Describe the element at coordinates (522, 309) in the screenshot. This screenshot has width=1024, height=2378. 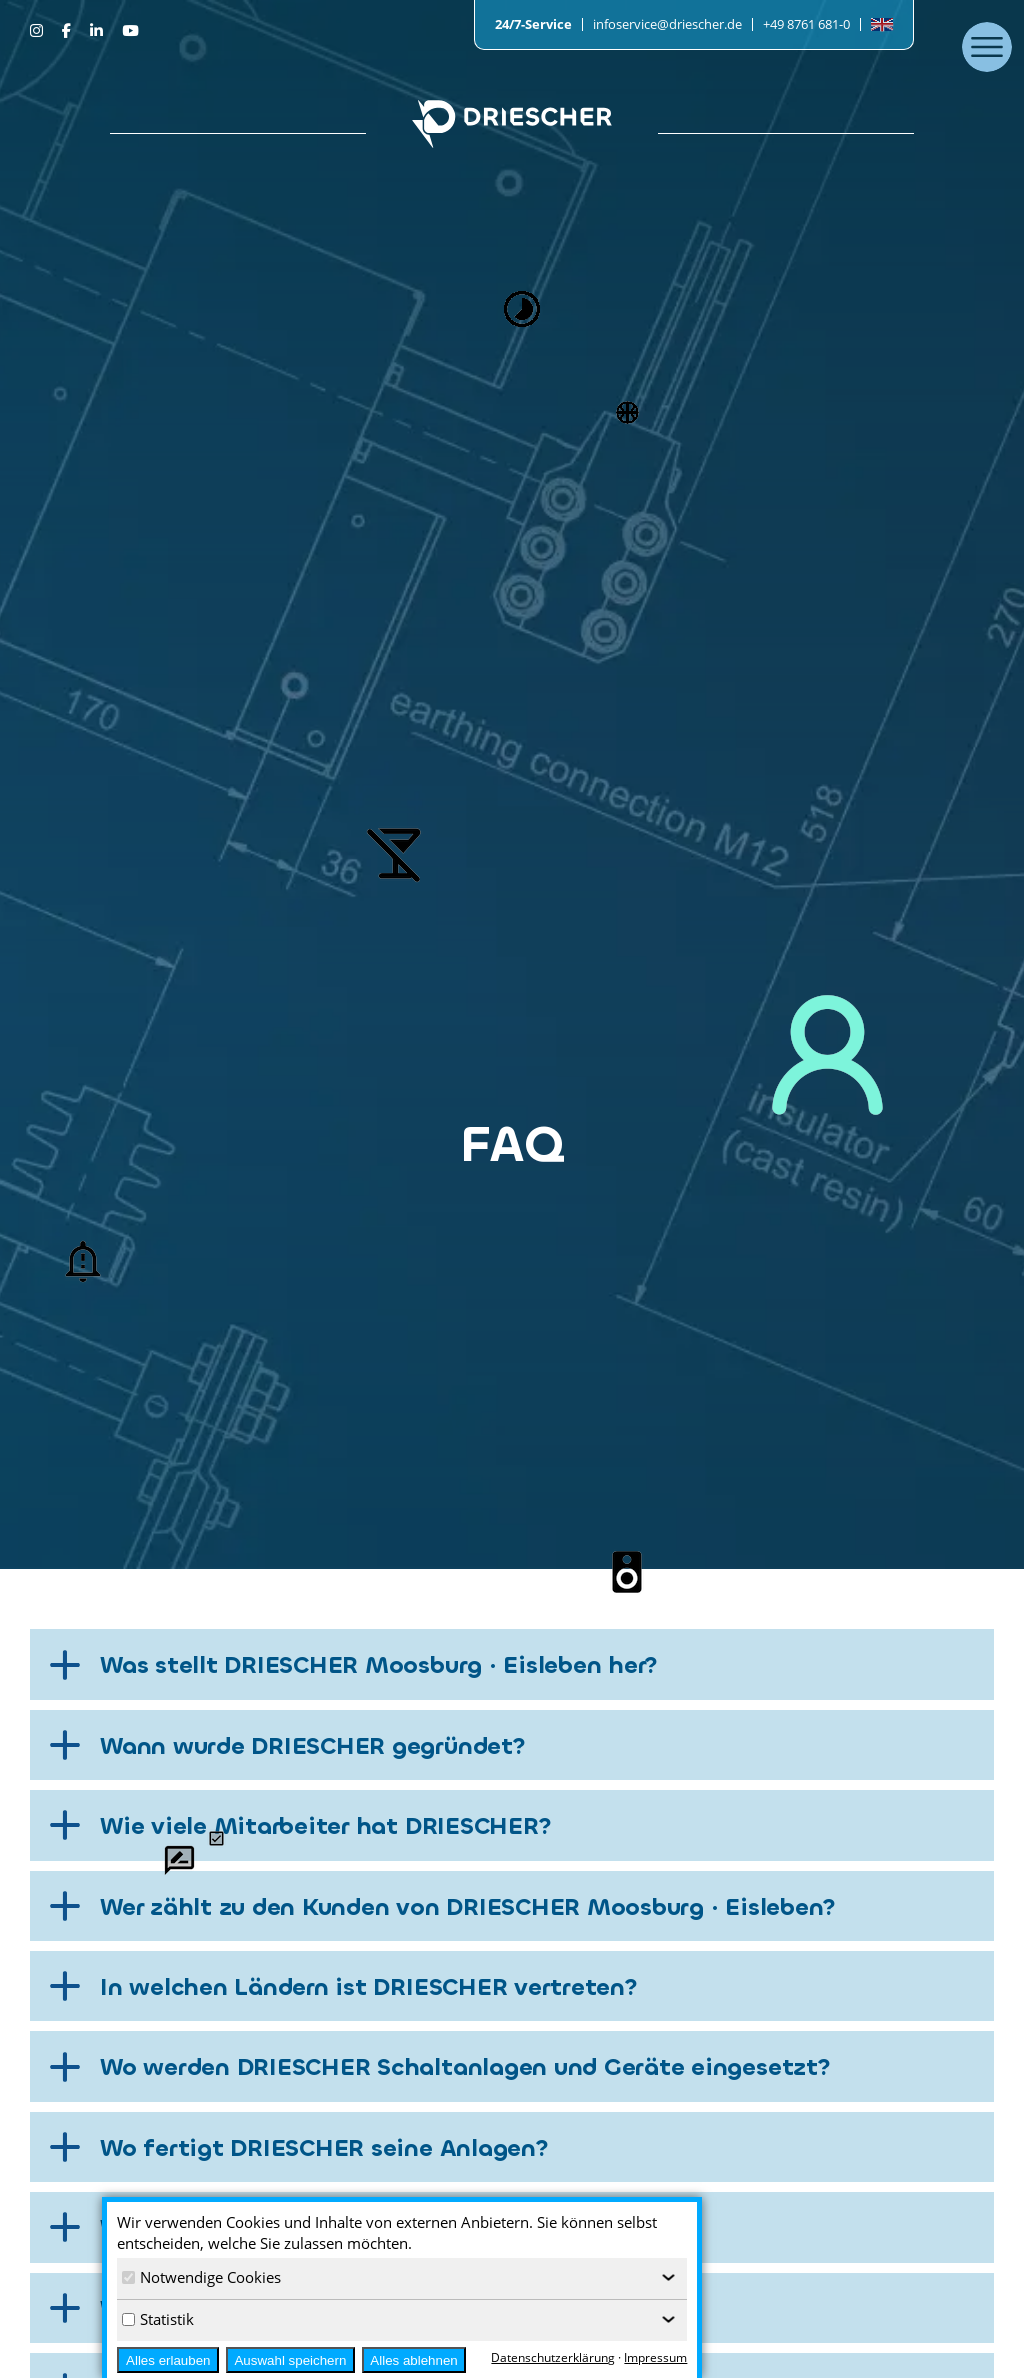
I see `enable timelapse recording mode` at that location.